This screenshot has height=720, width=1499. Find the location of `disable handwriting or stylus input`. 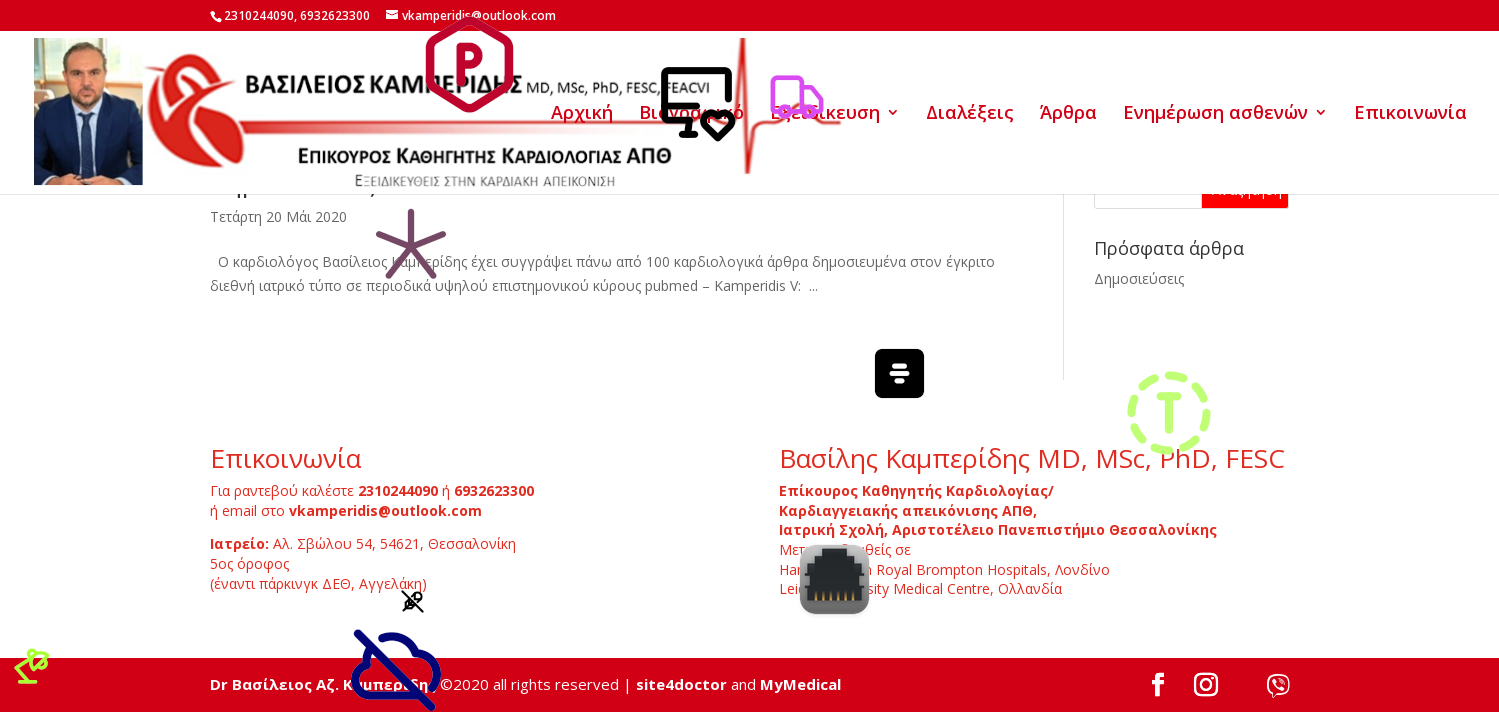

disable handwriting or stylus input is located at coordinates (412, 601).